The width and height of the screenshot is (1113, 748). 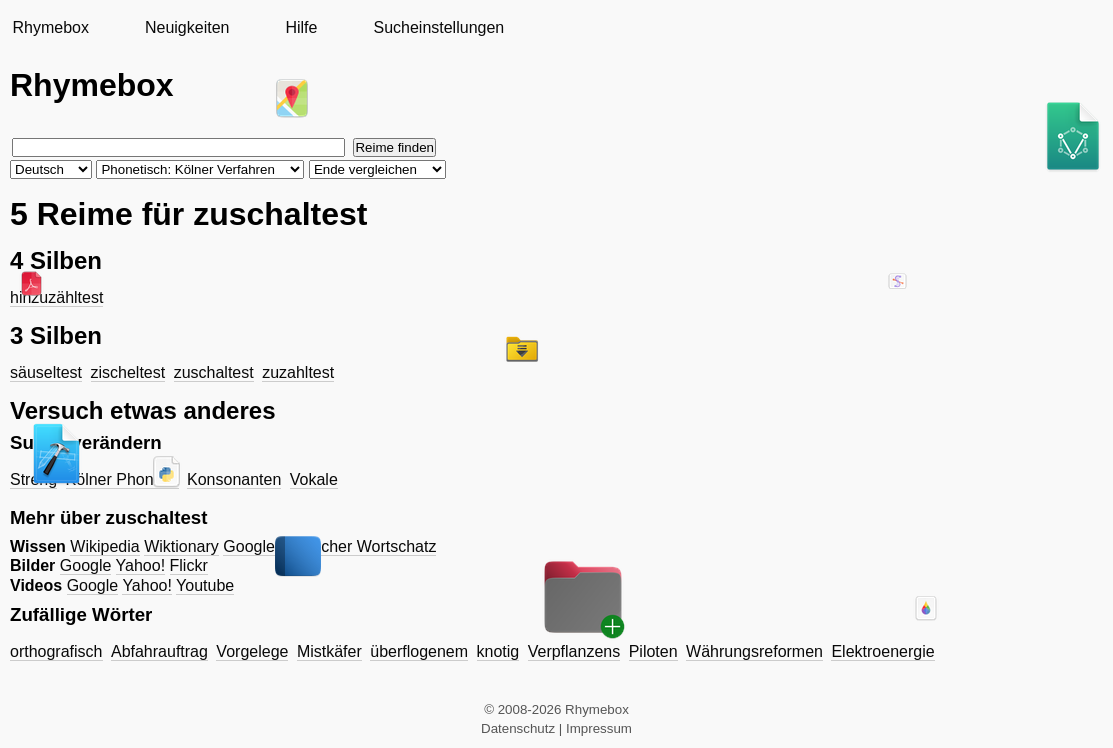 I want to click on create a new folder, so click(x=583, y=597).